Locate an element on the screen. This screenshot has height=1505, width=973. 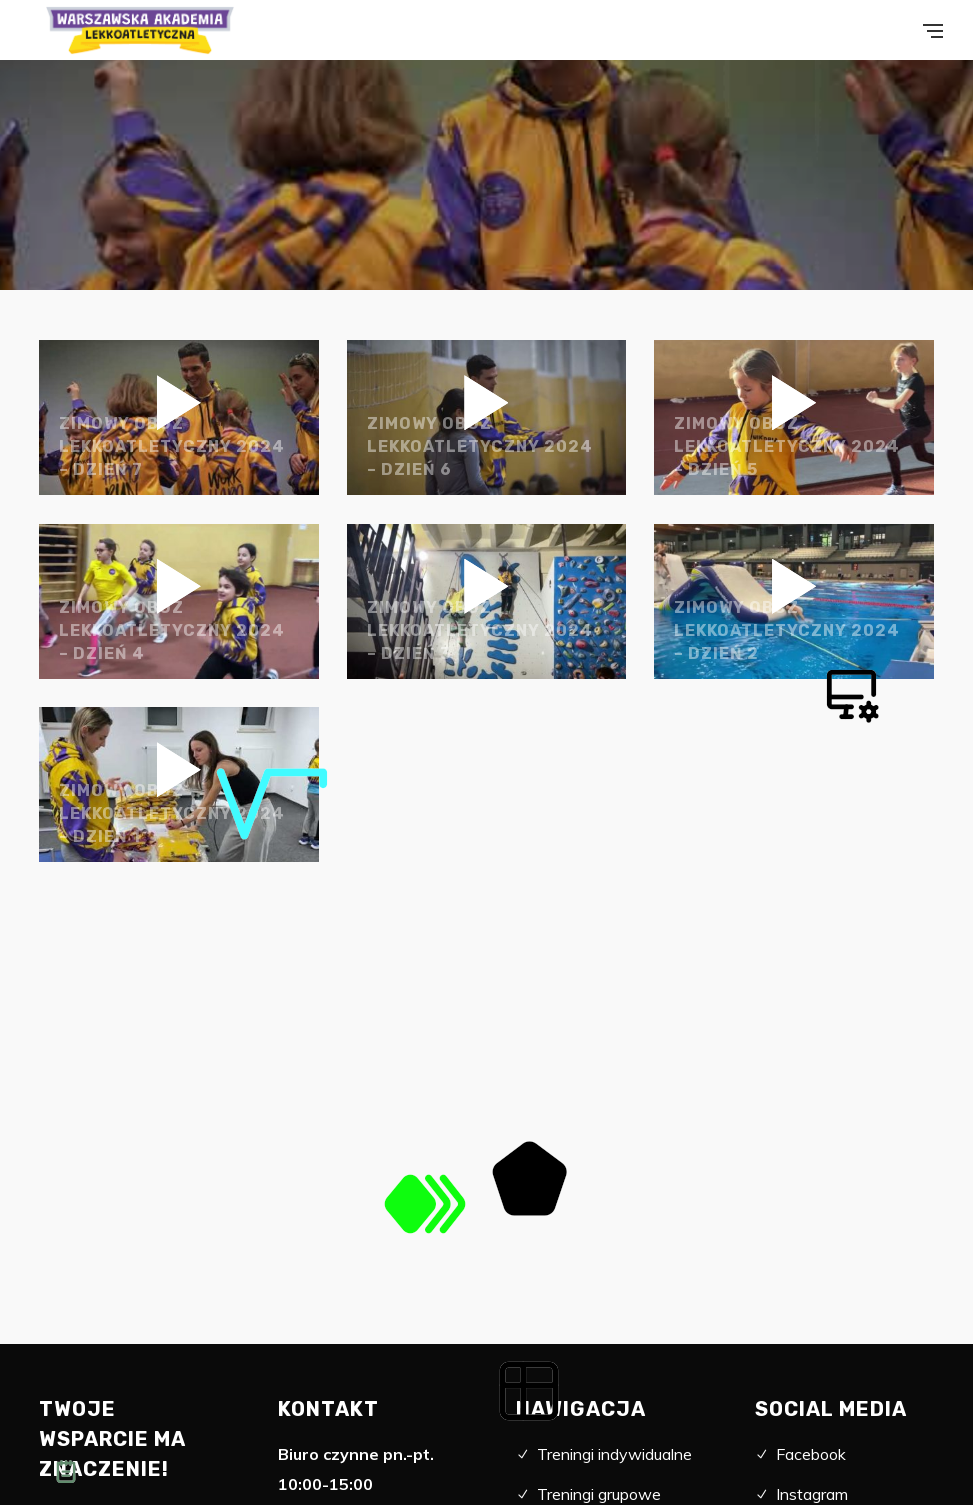
enter or calculate a square root value is located at coordinates (268, 796).